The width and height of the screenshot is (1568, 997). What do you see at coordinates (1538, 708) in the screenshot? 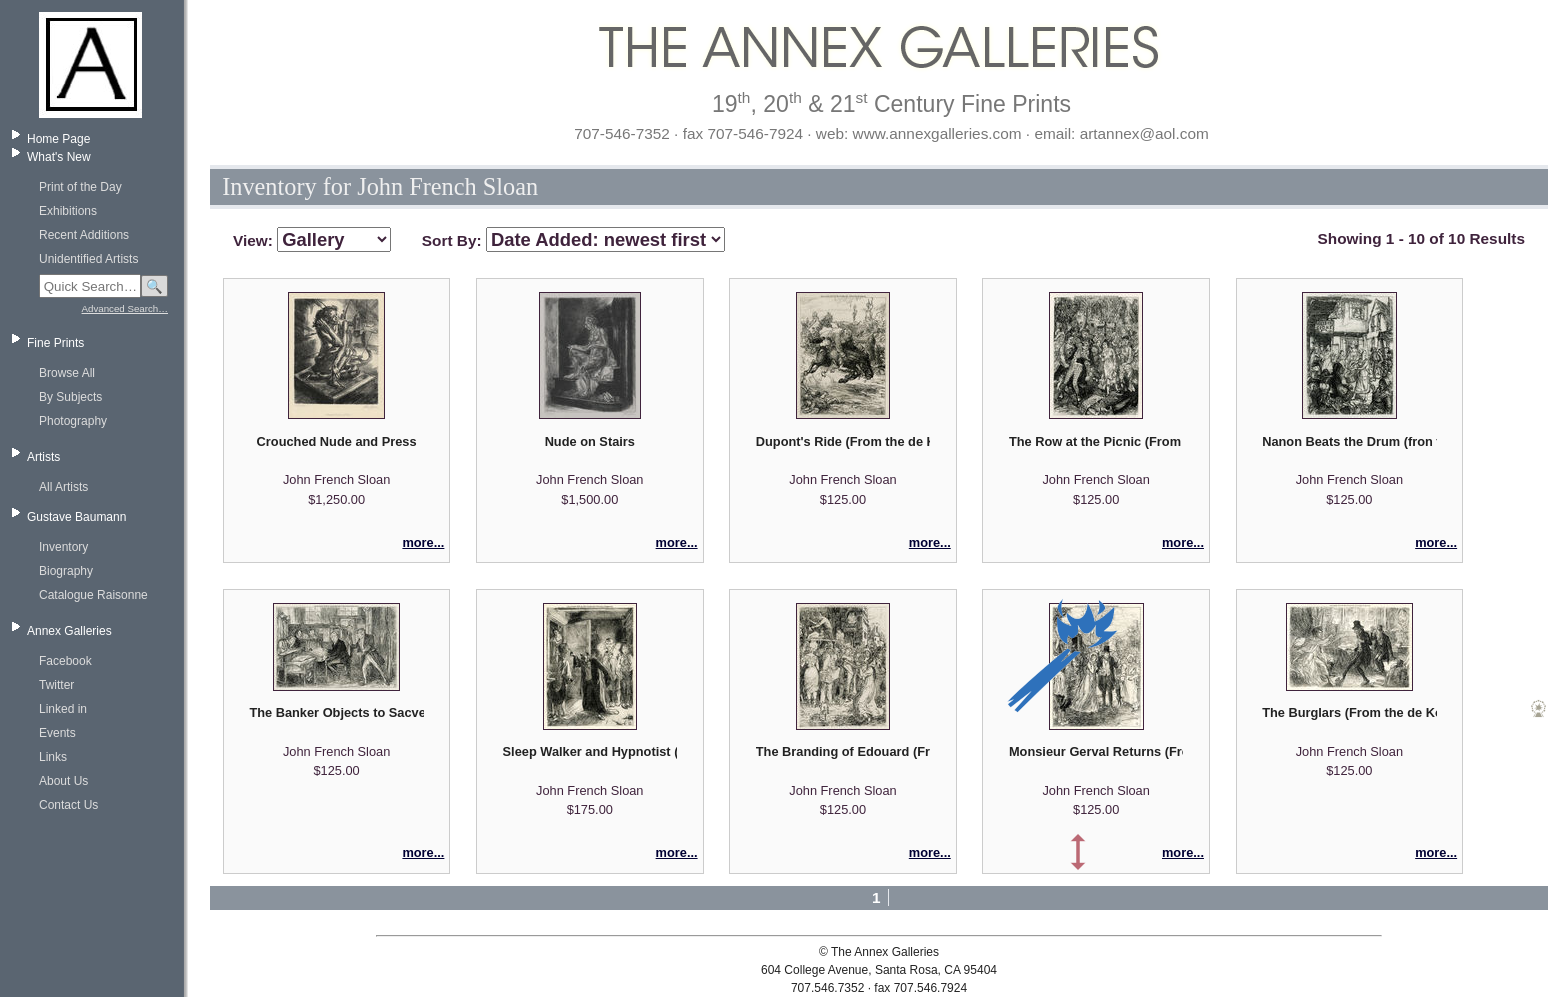
I see `access the stargate or portal feature` at bounding box center [1538, 708].